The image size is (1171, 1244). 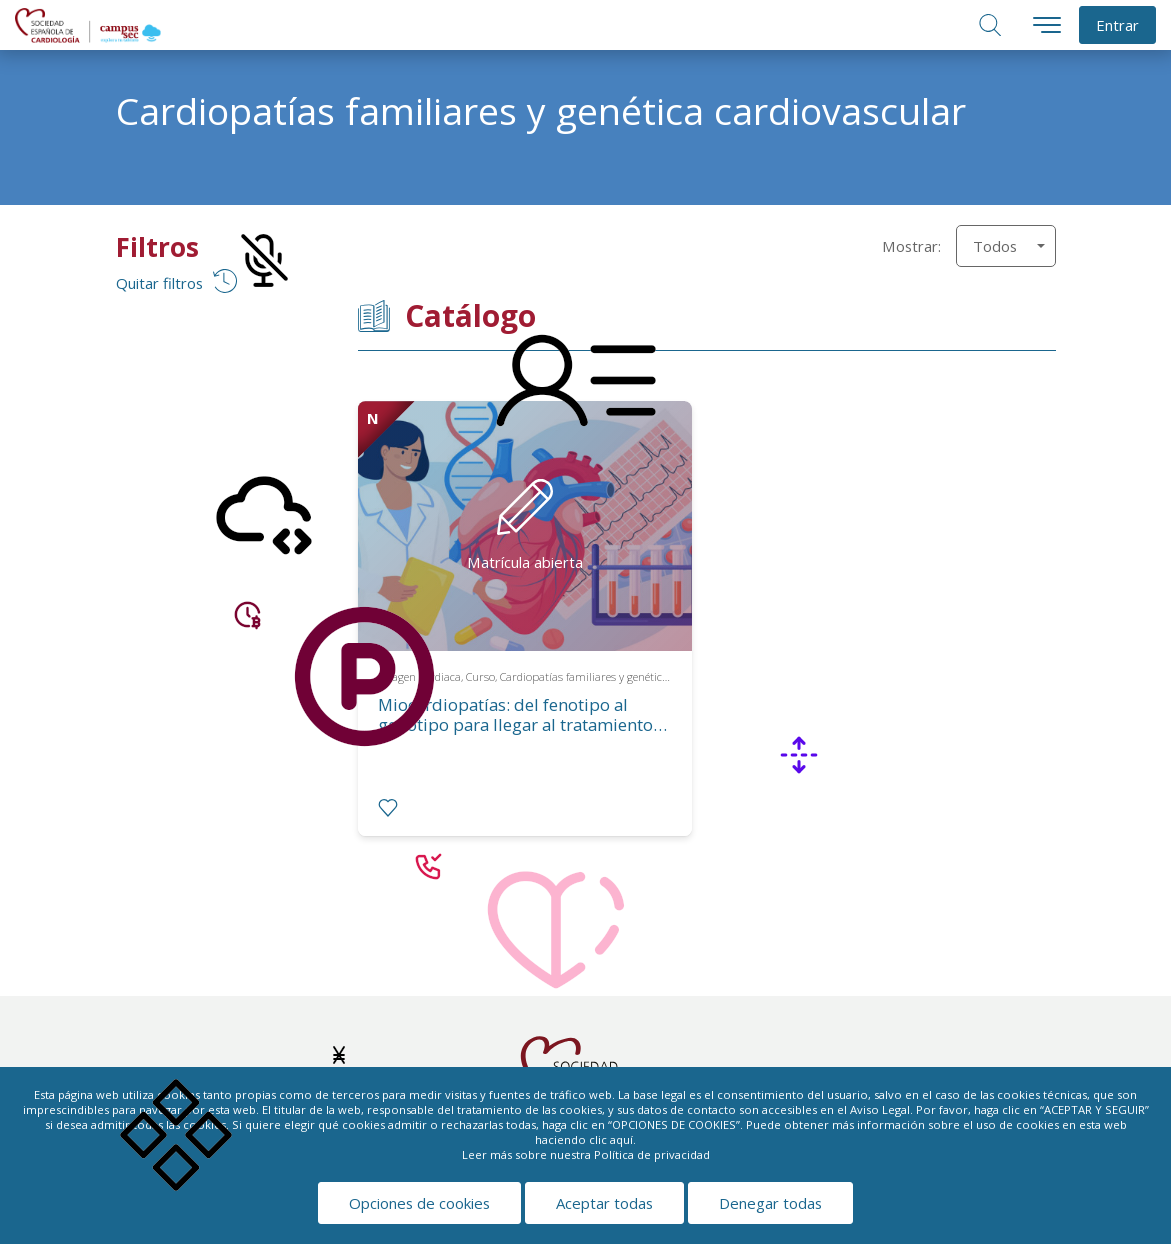 What do you see at coordinates (799, 755) in the screenshot?
I see `expand collapsed content vertically` at bounding box center [799, 755].